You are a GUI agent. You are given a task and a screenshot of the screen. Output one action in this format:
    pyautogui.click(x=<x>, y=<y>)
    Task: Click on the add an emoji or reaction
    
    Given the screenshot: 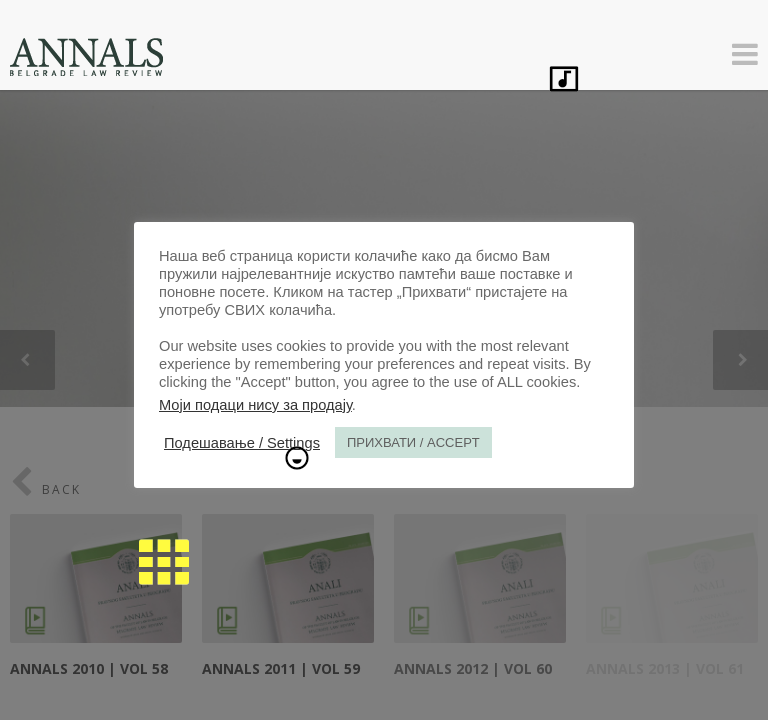 What is the action you would take?
    pyautogui.click(x=297, y=458)
    